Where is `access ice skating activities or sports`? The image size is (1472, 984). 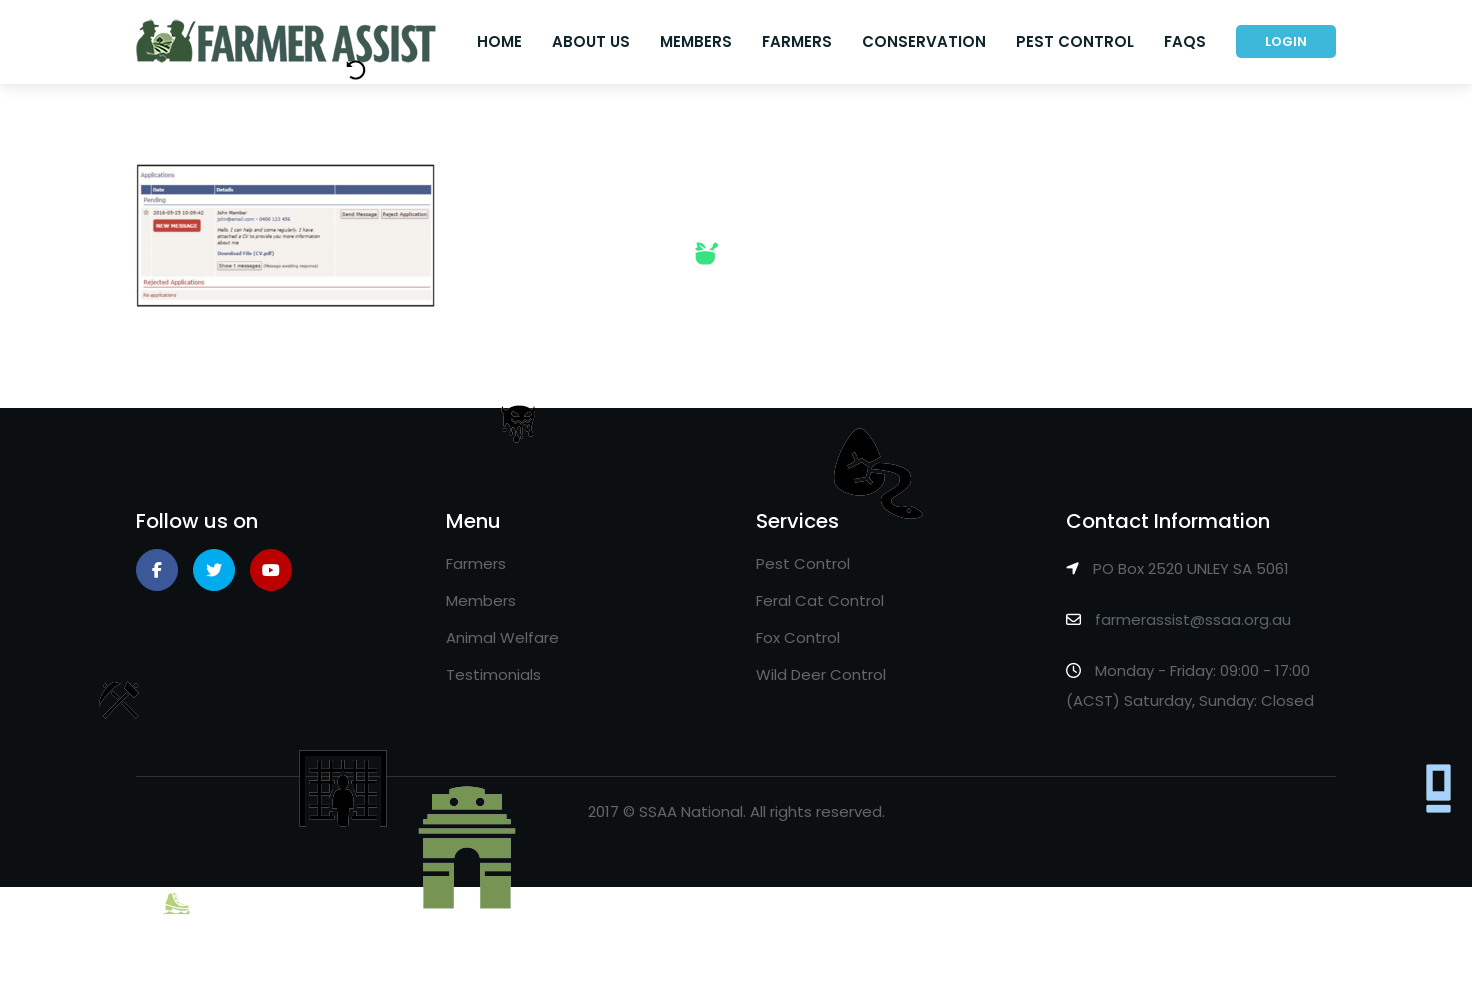
access ice skating activities or sports is located at coordinates (176, 903).